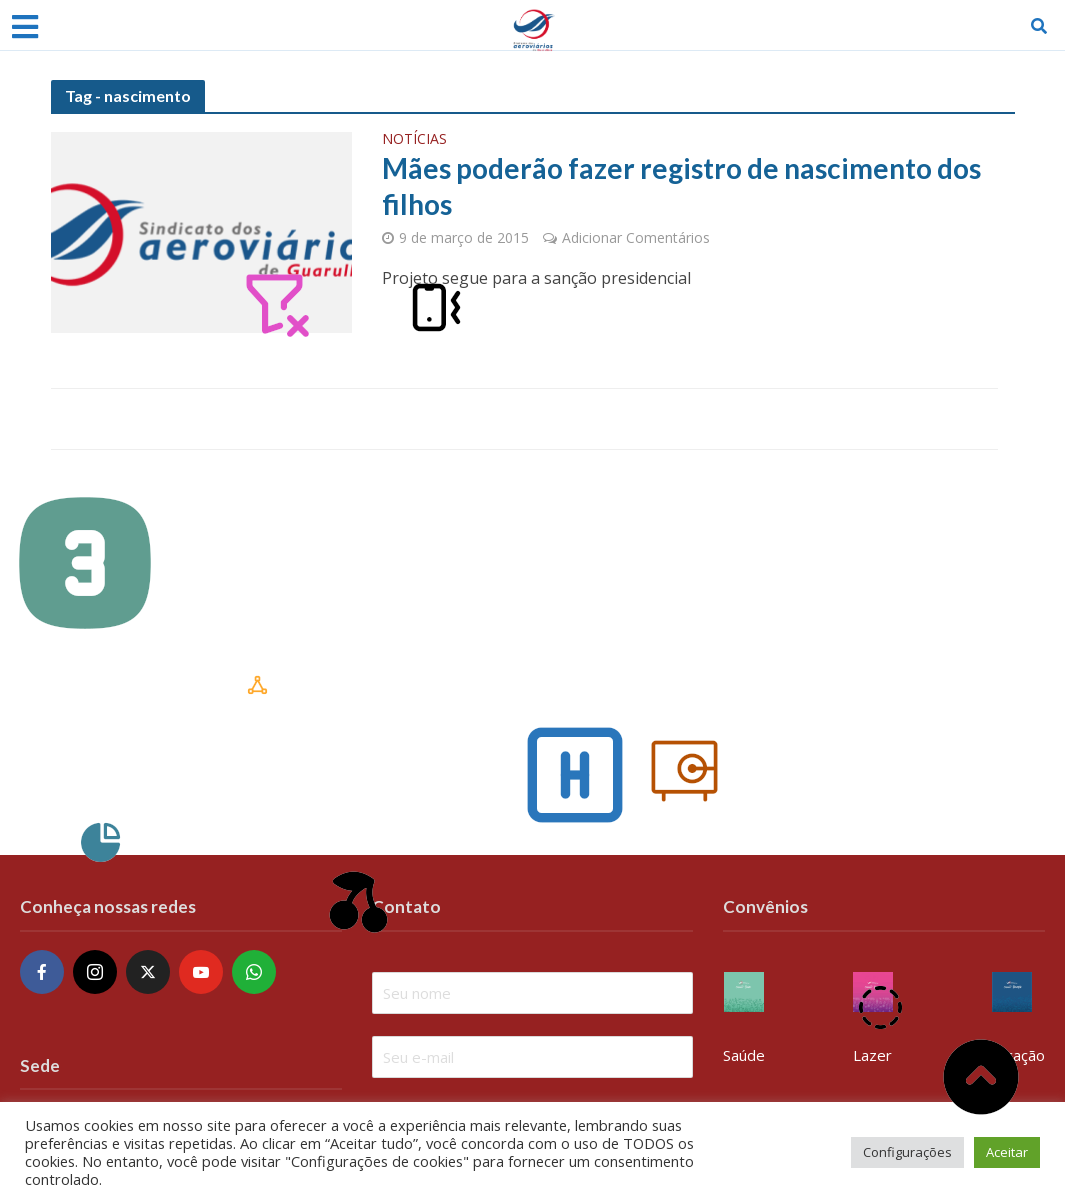  I want to click on view analytics or statistics breakdown, so click(100, 842).